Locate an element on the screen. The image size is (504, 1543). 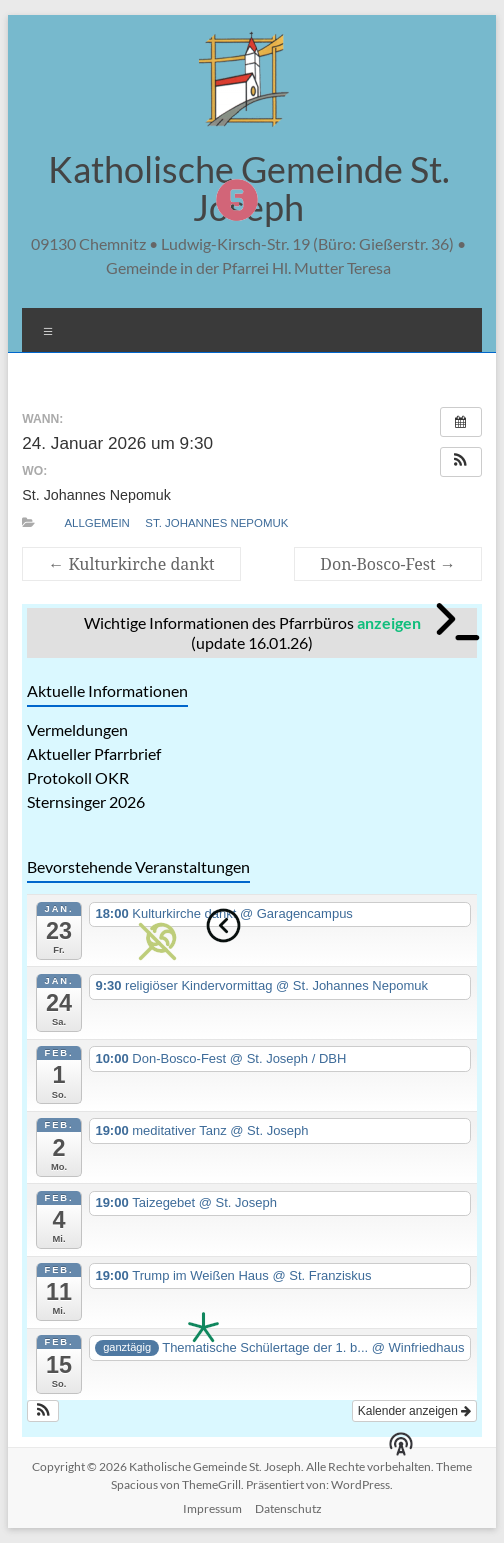
indicates step 5 in a multi-step process is located at coordinates (237, 200).